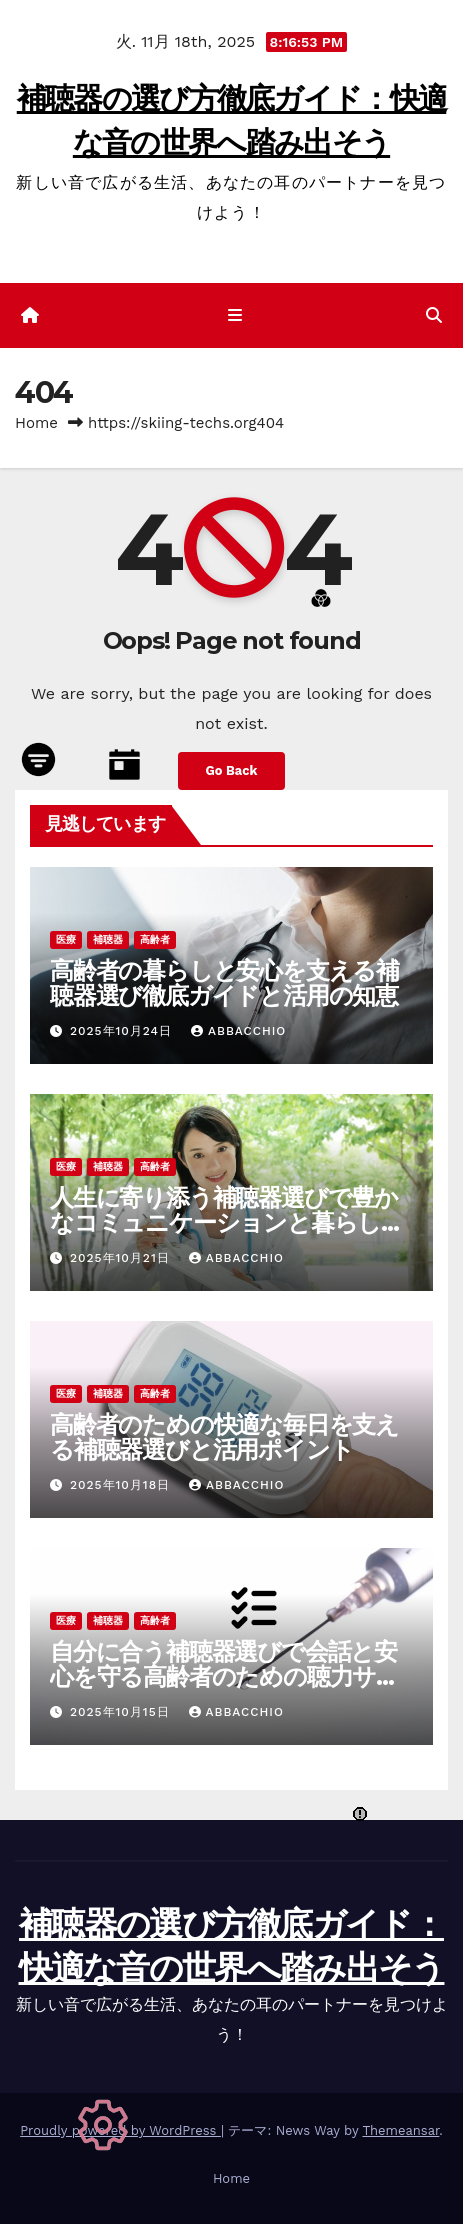 This screenshot has width=463, height=2224. What do you see at coordinates (124, 764) in the screenshot?
I see `view today's date or events` at bounding box center [124, 764].